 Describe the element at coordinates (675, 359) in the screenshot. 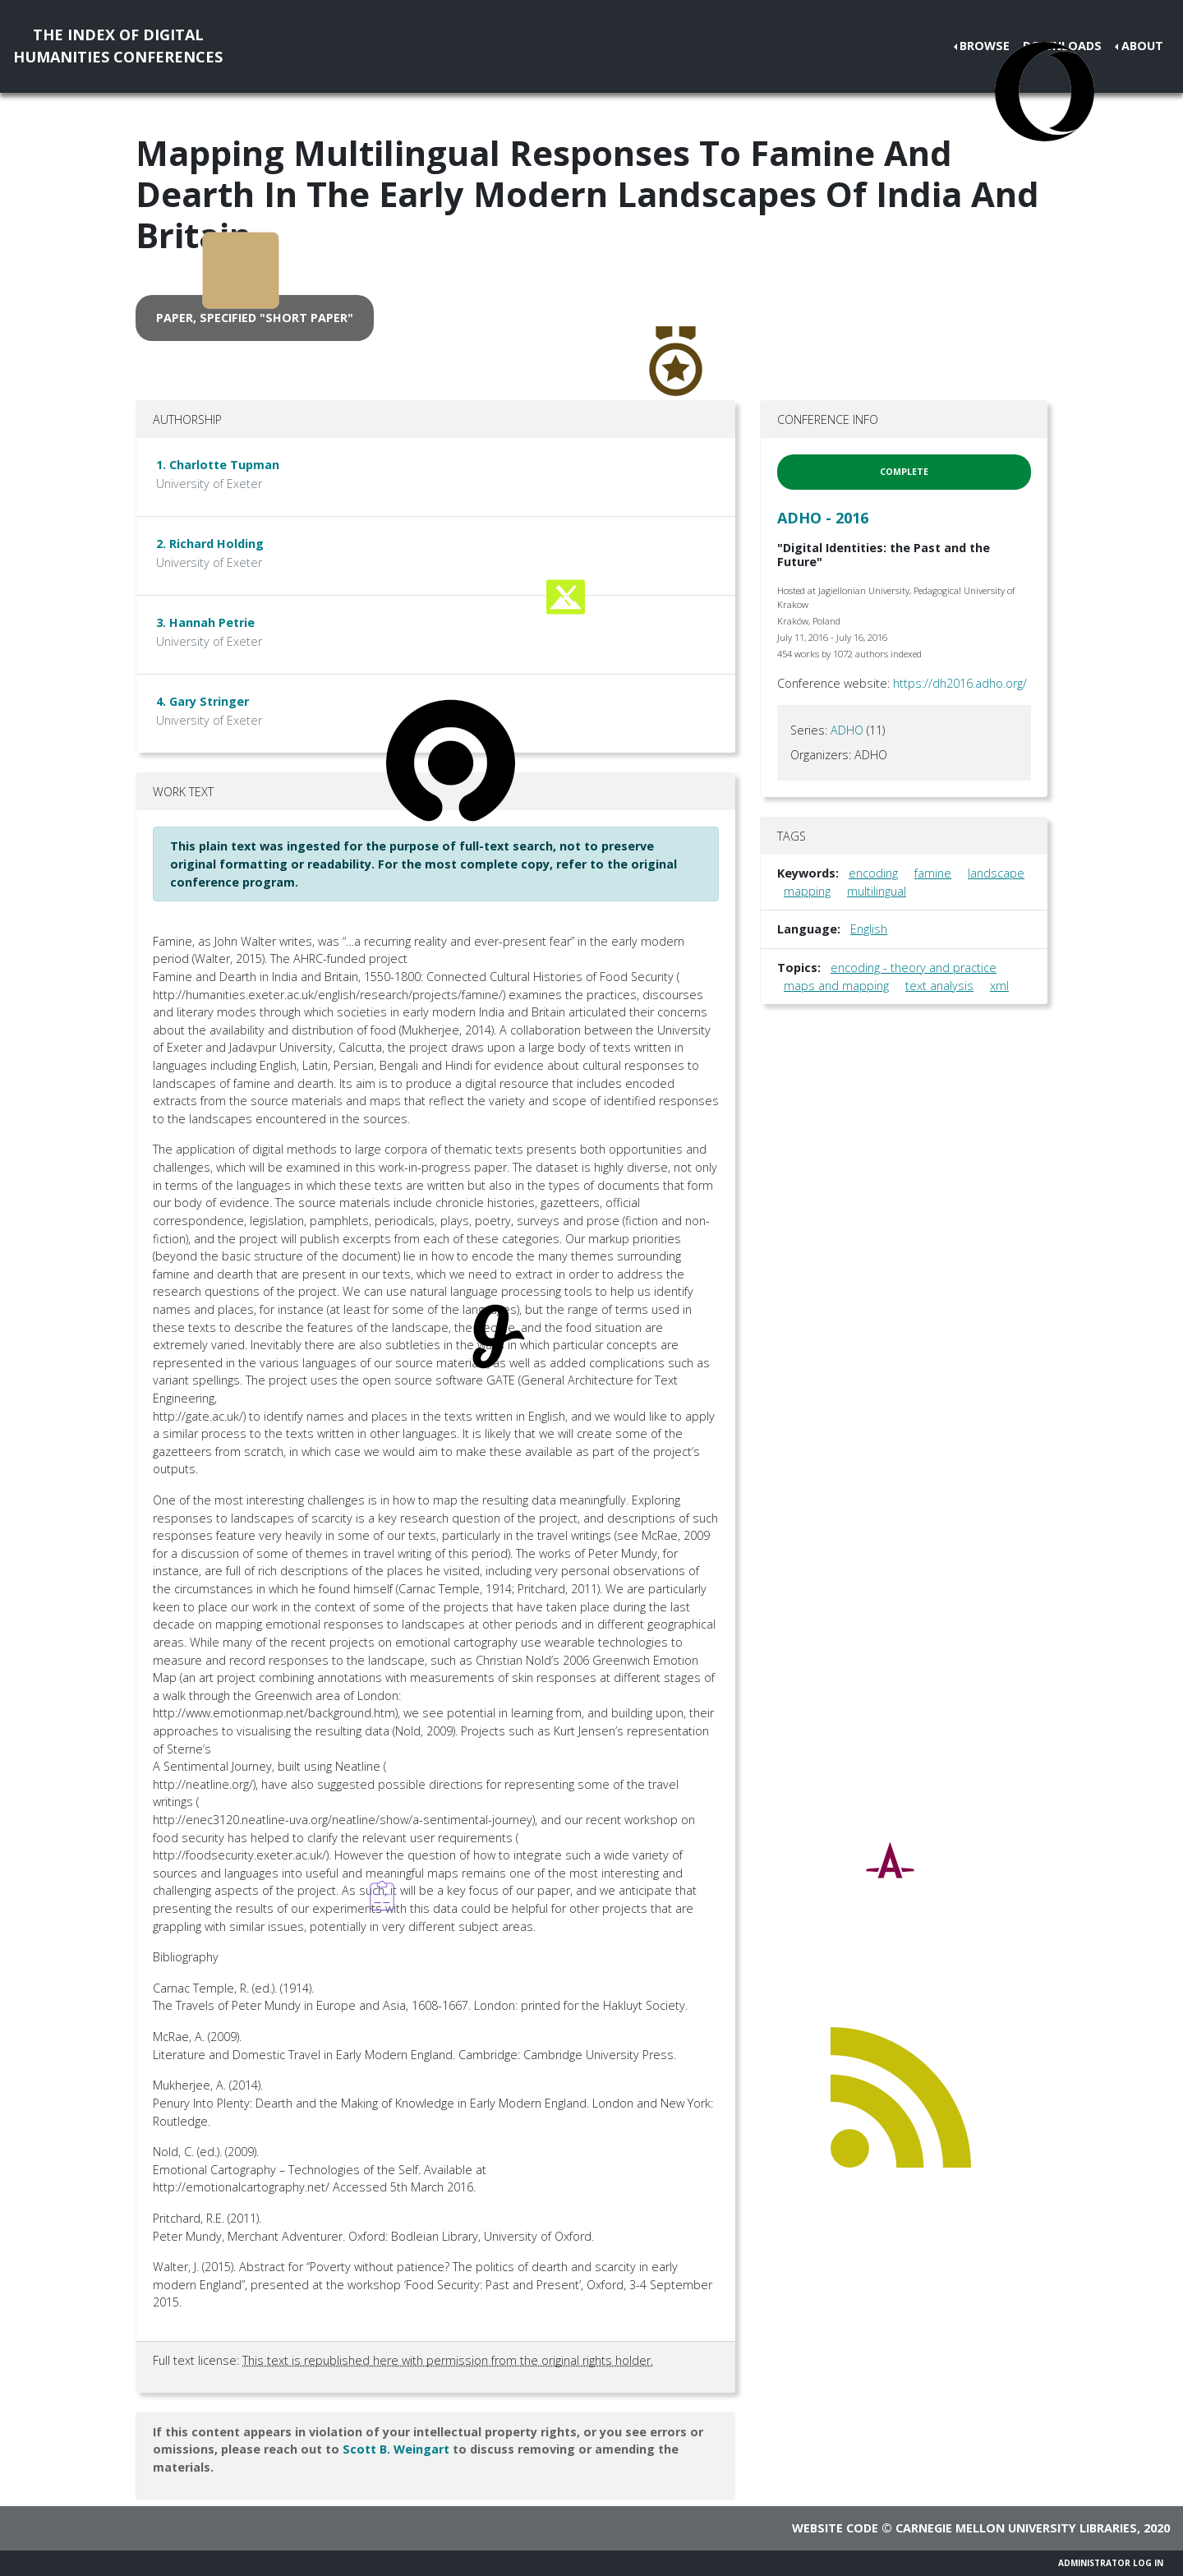

I see `view achievements or awards` at that location.